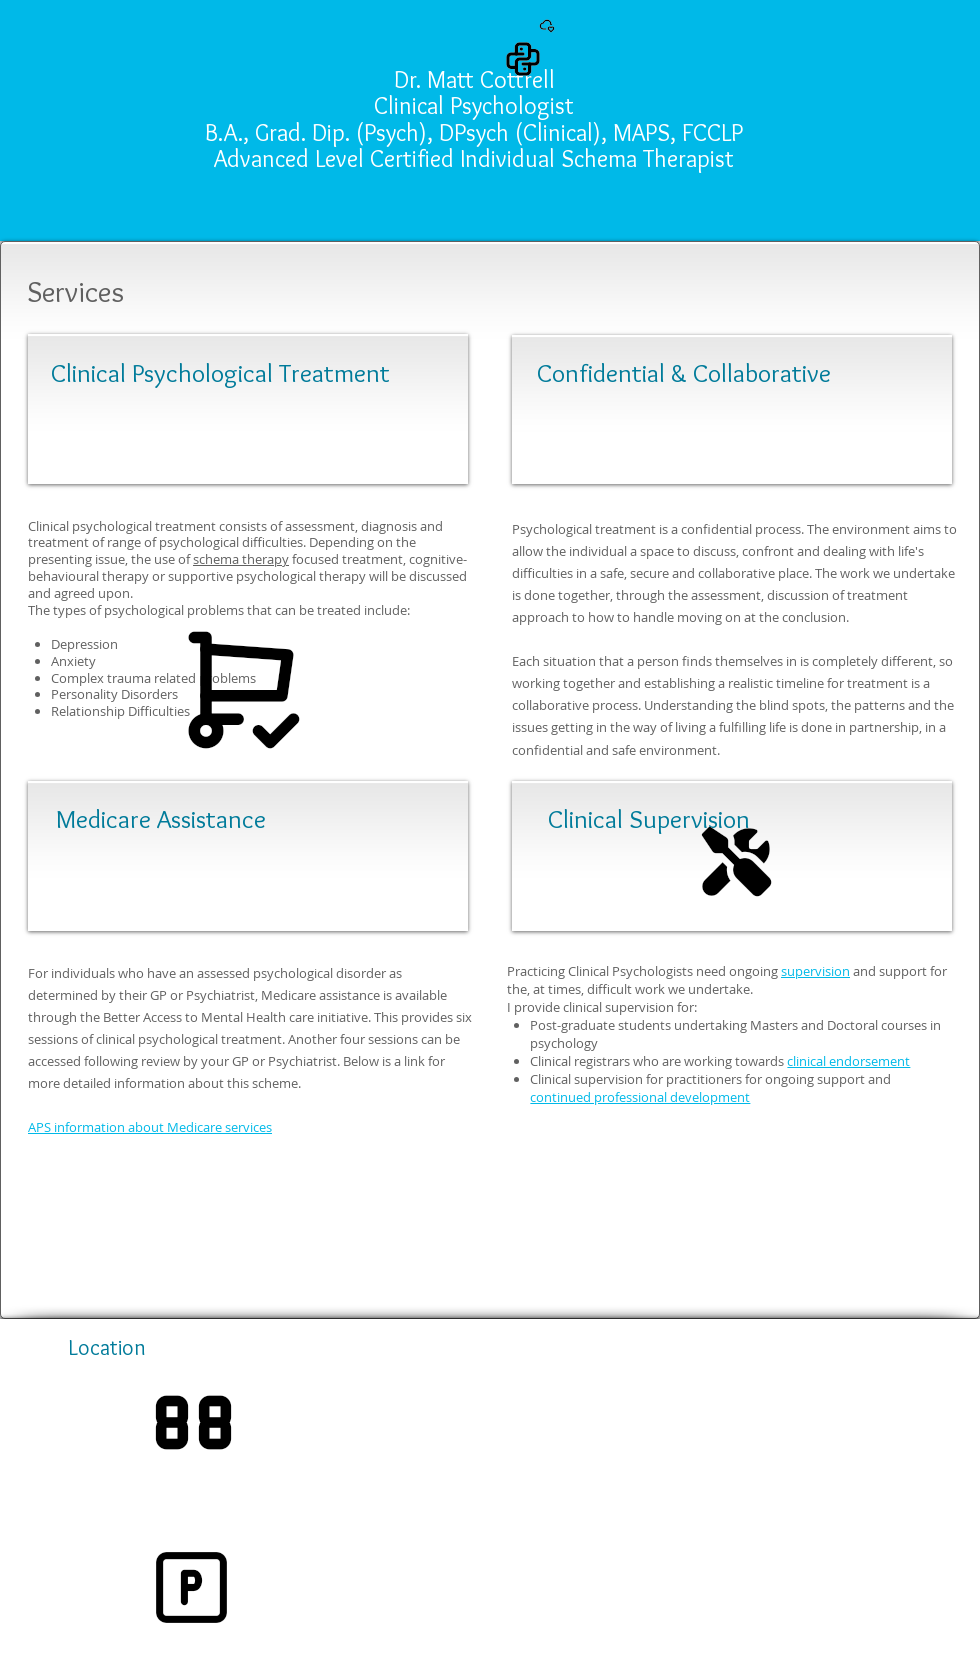 The image size is (980, 1659). I want to click on add to cloud favorites, so click(547, 25).